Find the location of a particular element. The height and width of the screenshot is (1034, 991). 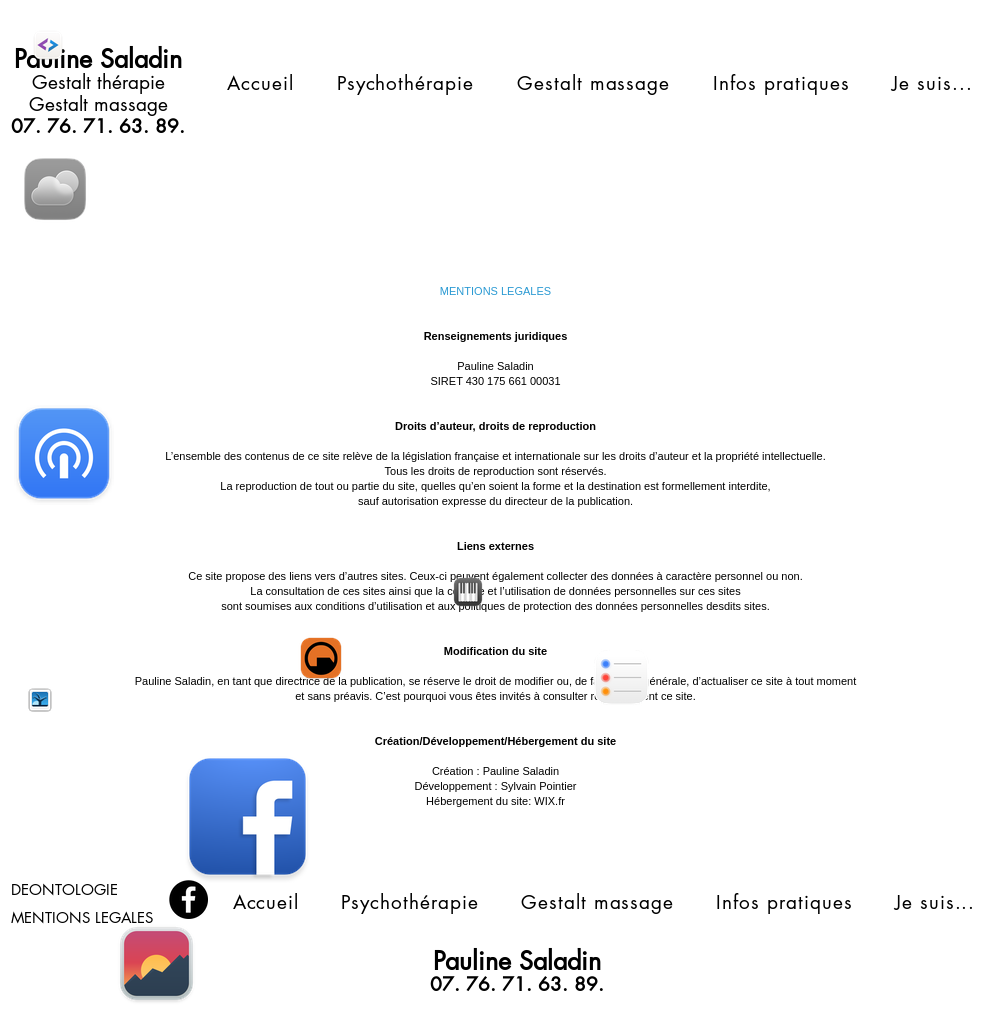

open the reminders app is located at coordinates (621, 677).